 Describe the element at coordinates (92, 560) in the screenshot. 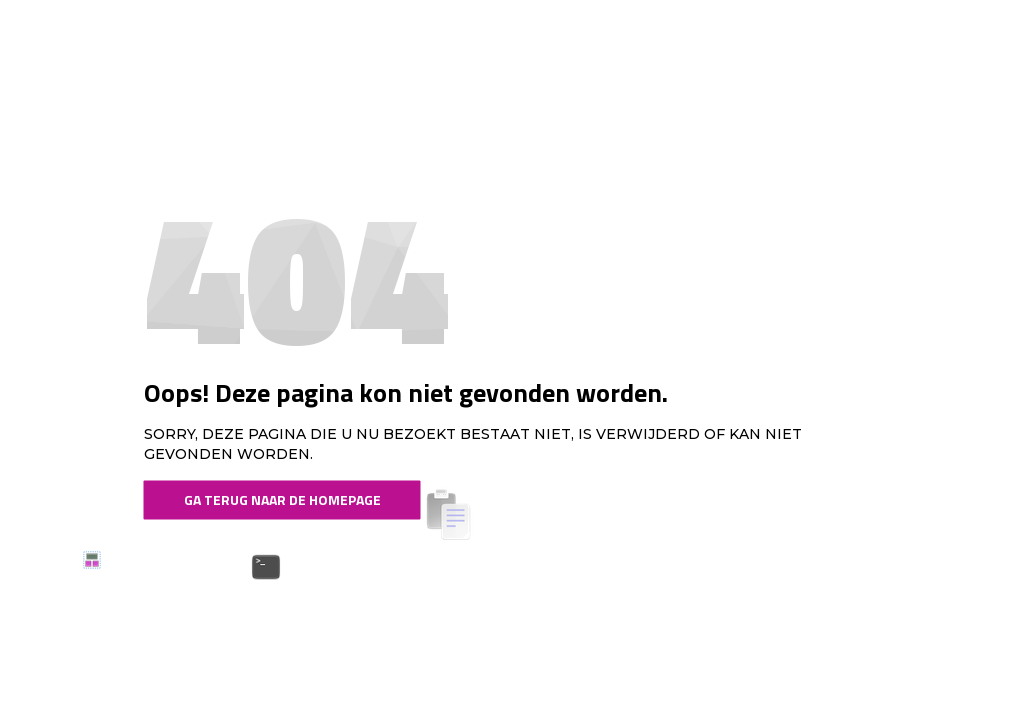

I see `select all items in the current view` at that location.